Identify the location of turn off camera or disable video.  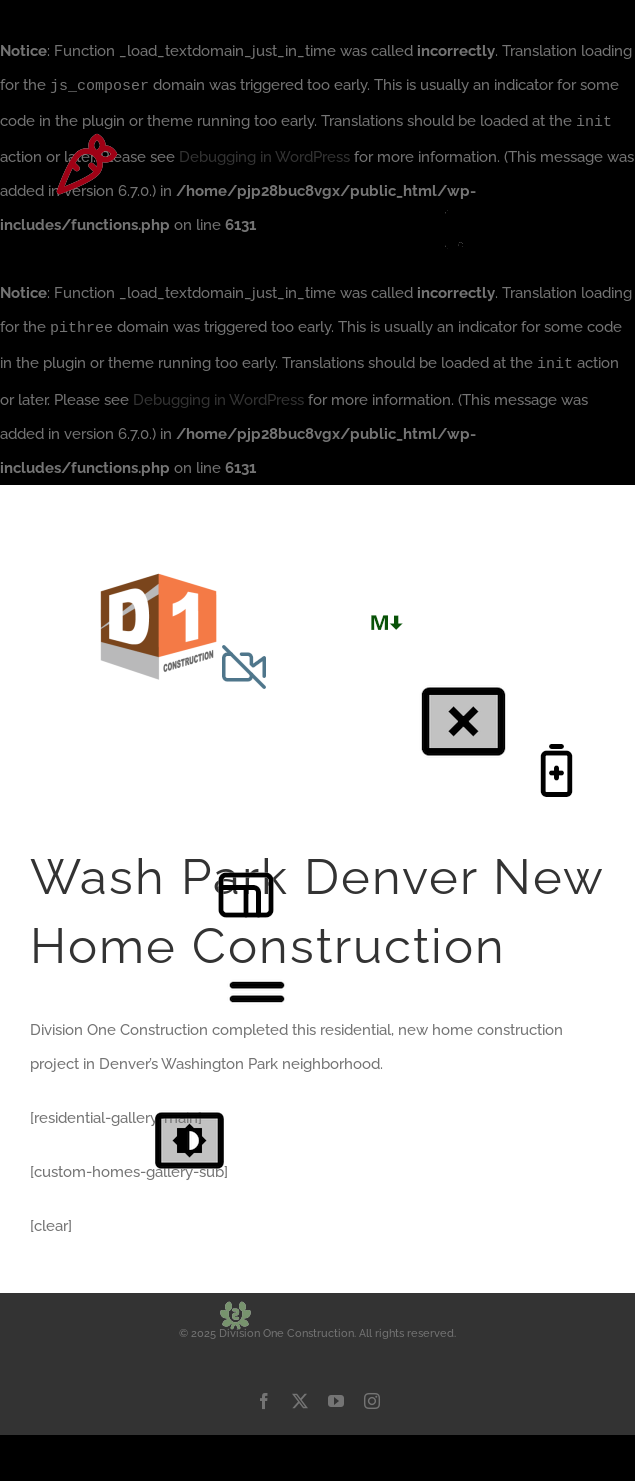
(244, 667).